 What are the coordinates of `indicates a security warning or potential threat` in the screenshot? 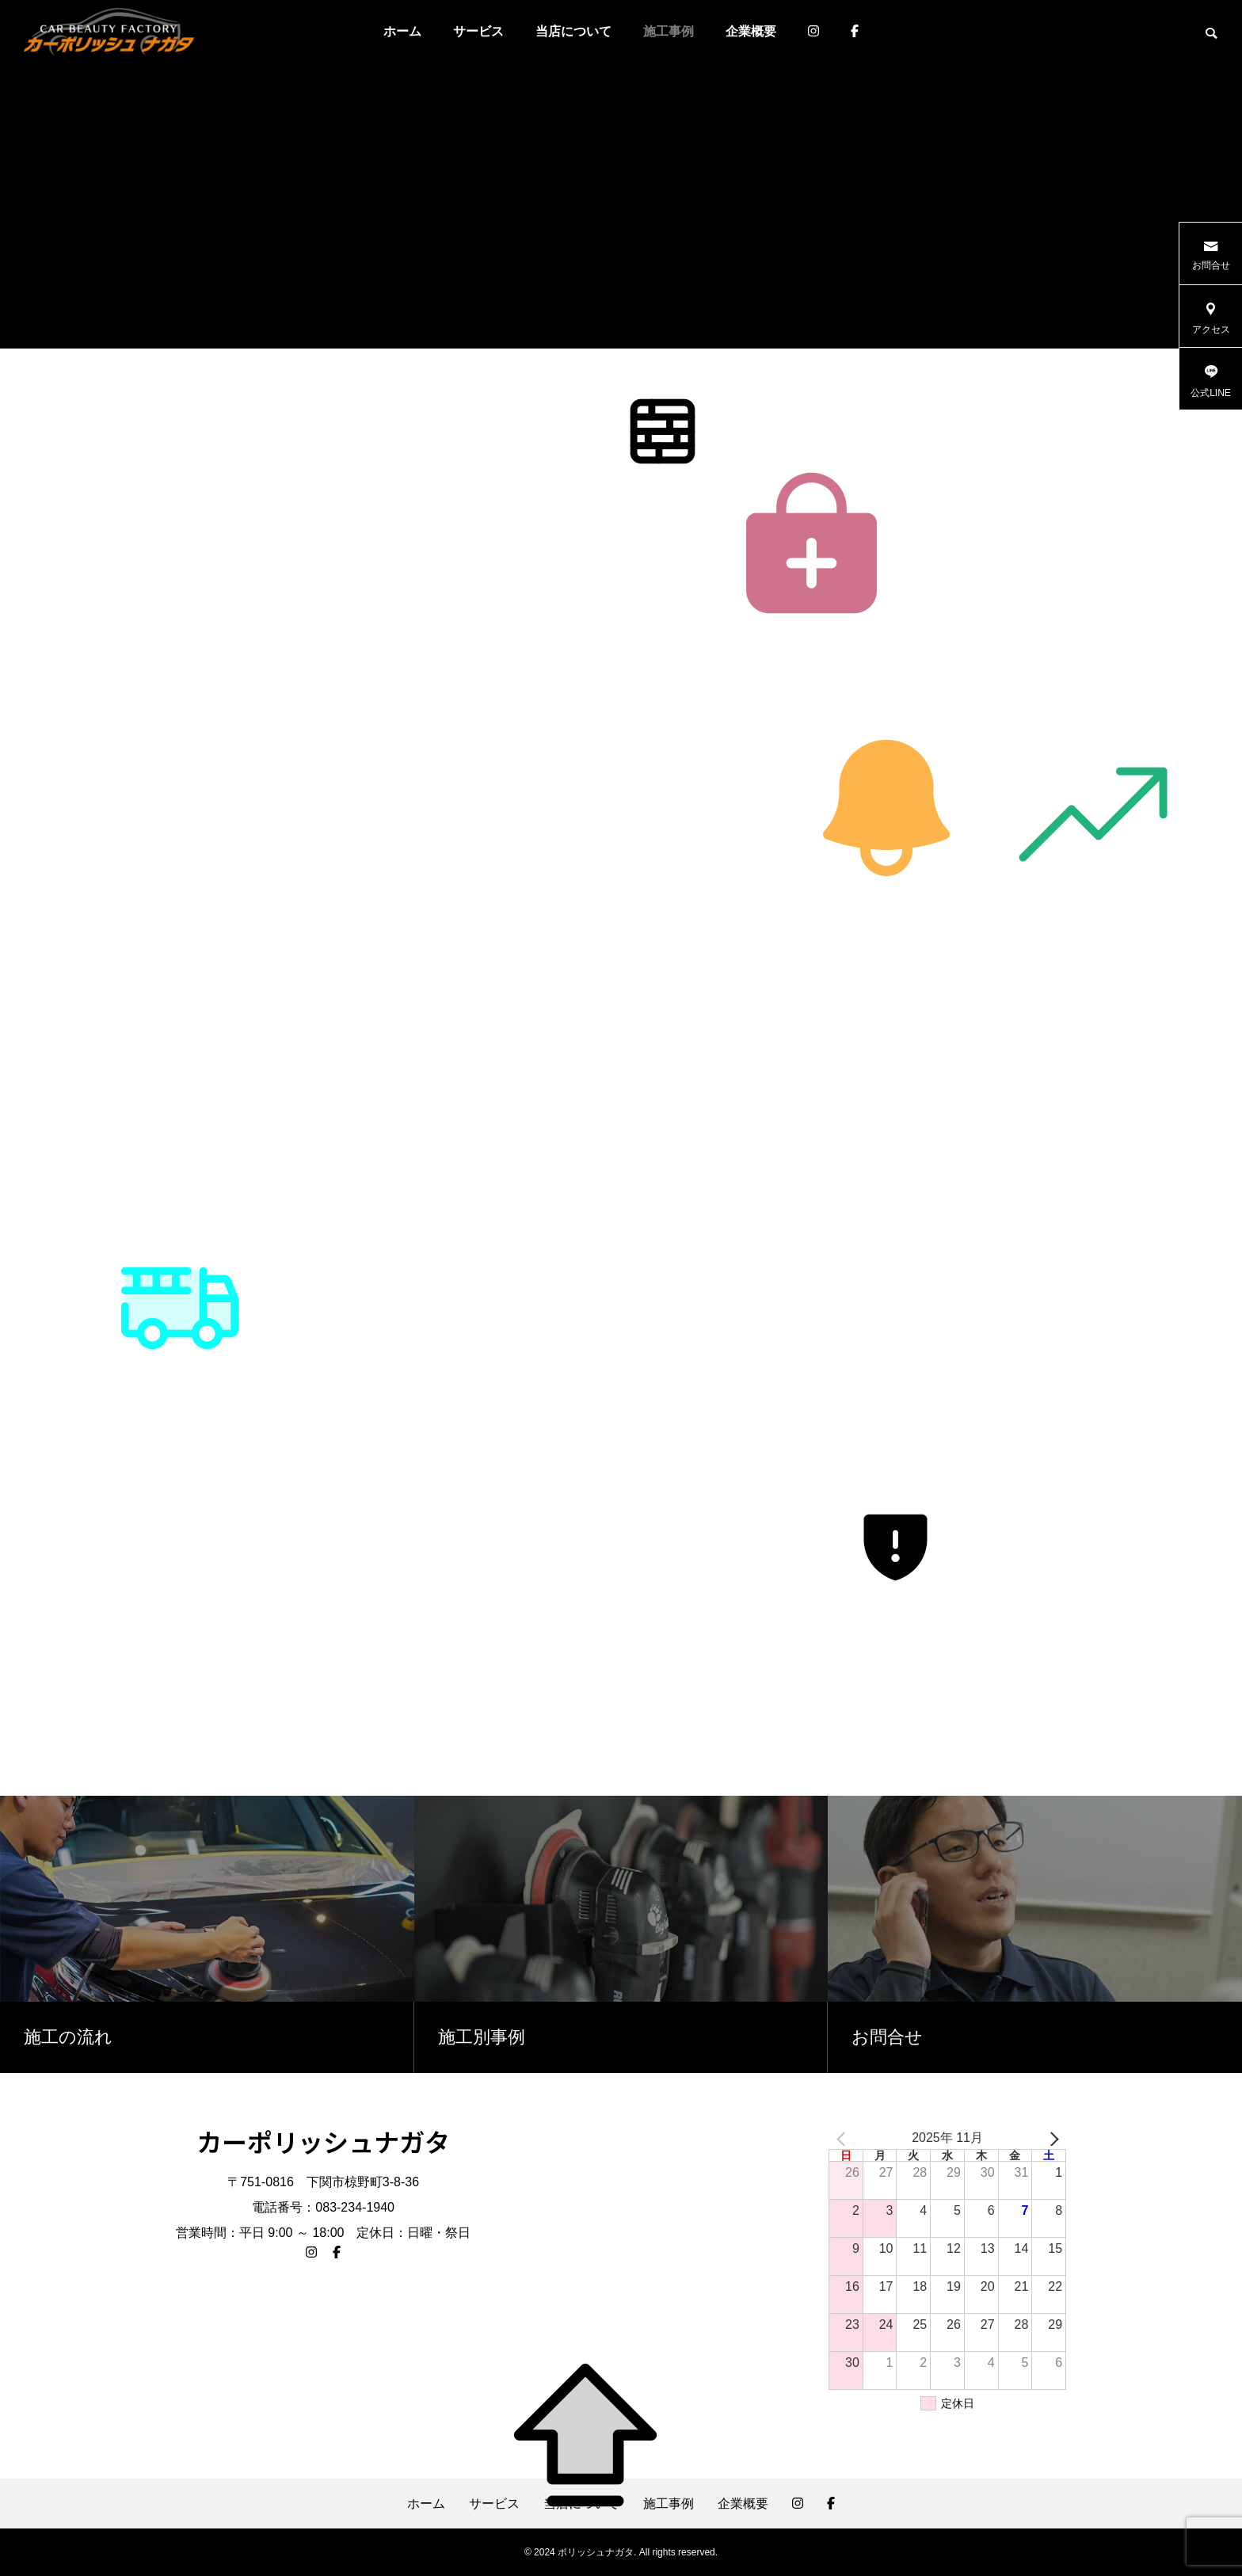 It's located at (895, 1543).